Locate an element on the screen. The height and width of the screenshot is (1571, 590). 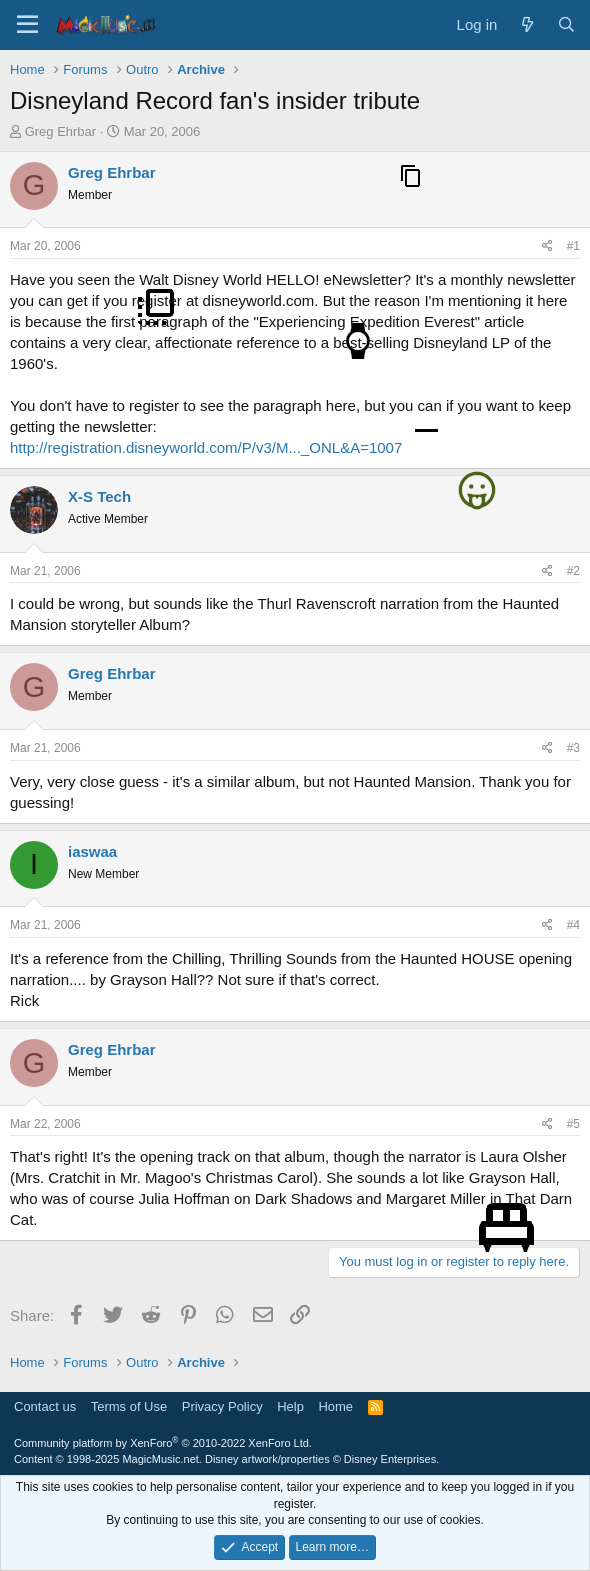
react with a playful or silly emoji is located at coordinates (477, 490).